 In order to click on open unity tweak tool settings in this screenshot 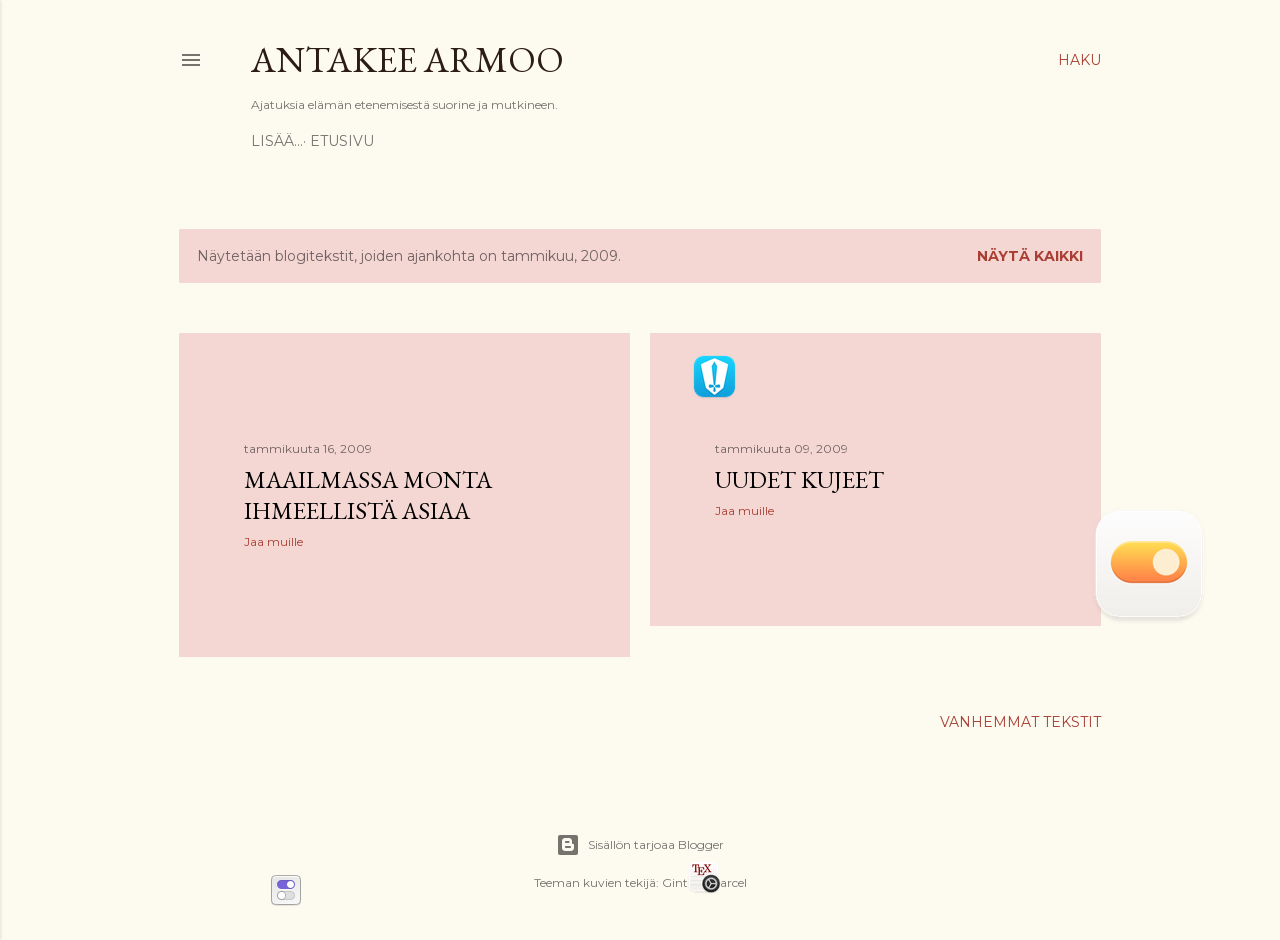, I will do `click(286, 890)`.